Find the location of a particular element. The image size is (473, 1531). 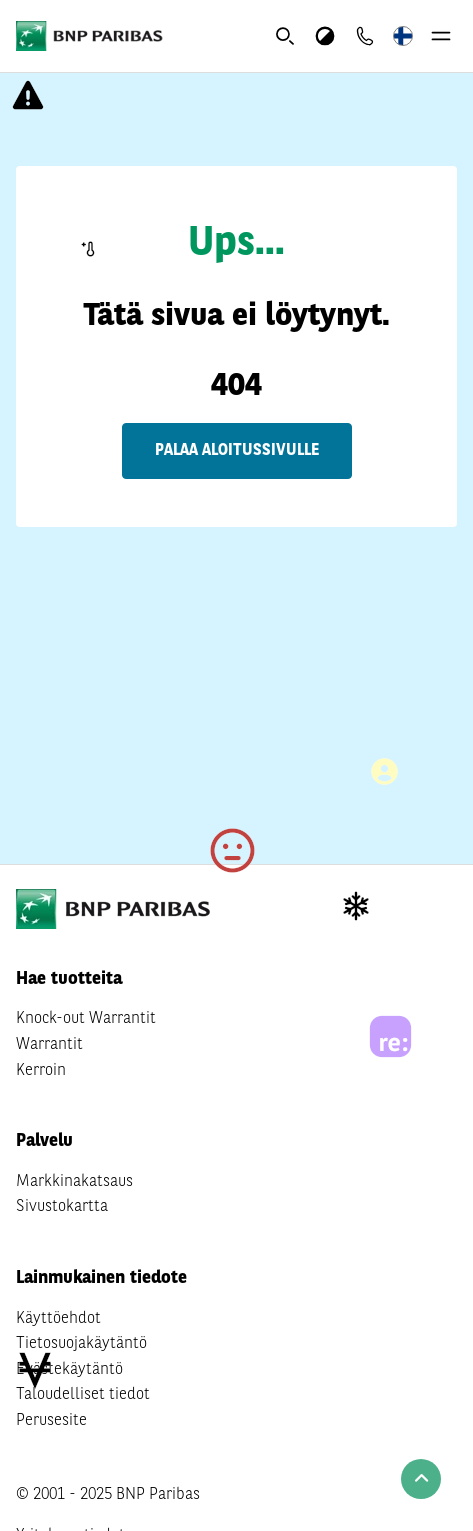

indicates cold or freezing temperature setting is located at coordinates (356, 906).